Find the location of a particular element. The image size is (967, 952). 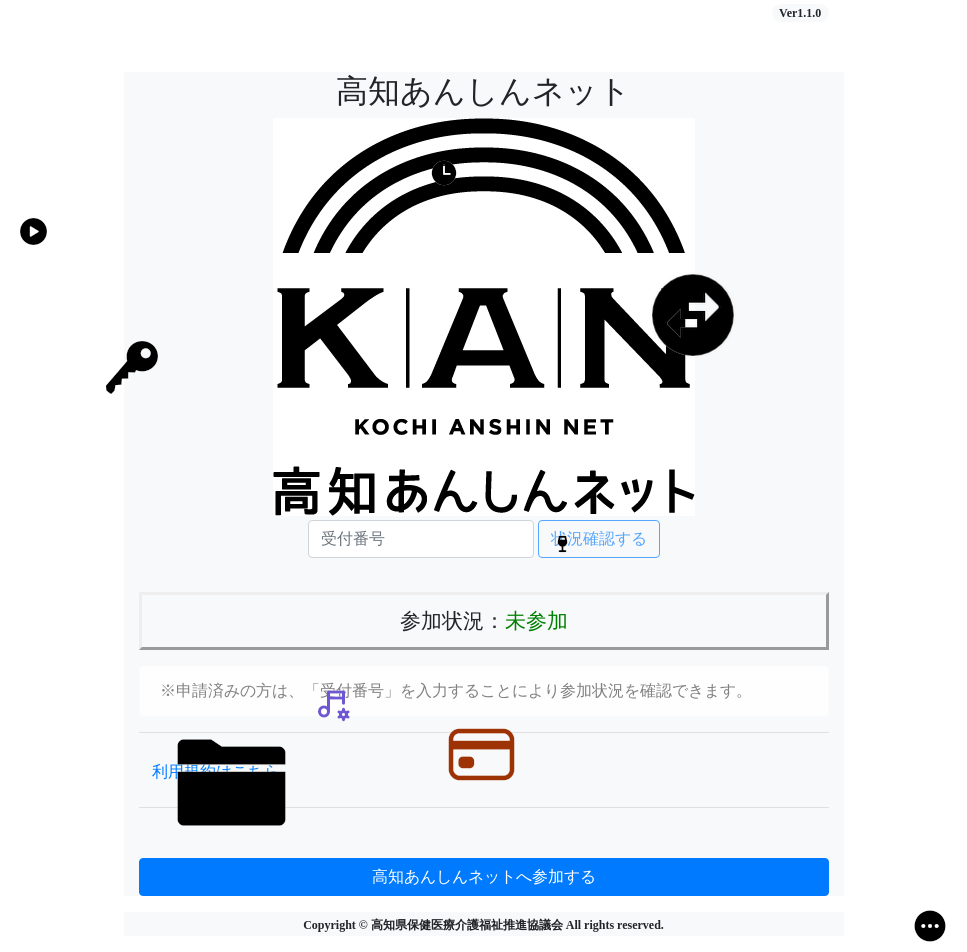

access security or password settings is located at coordinates (131, 367).